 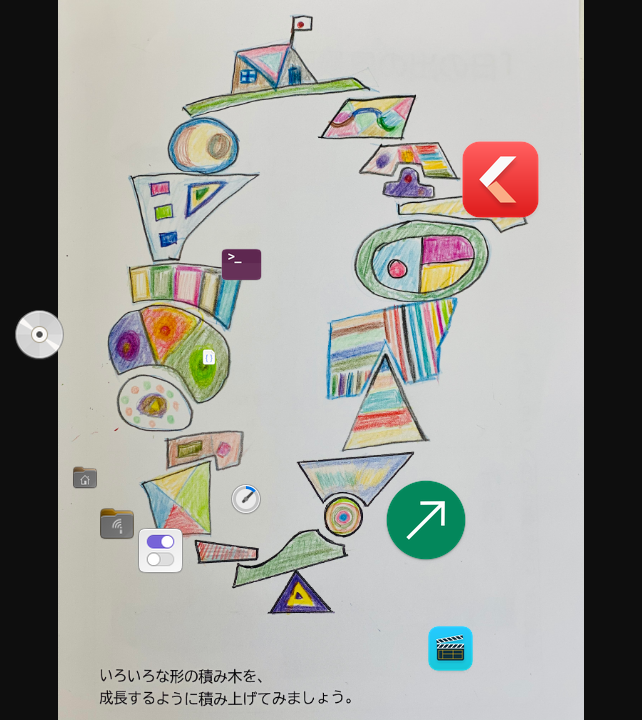 I want to click on indicates a DVD-R disc drive or media, so click(x=39, y=334).